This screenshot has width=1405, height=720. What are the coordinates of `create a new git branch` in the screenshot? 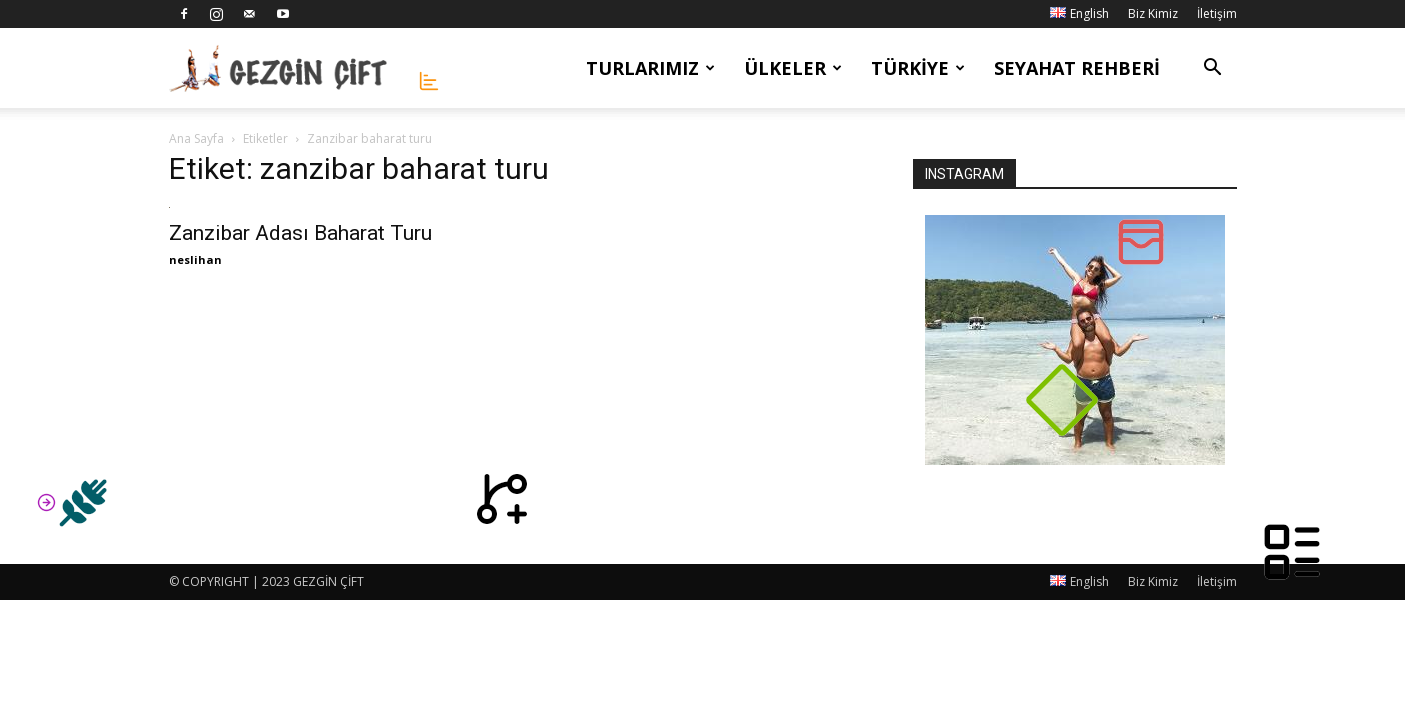 It's located at (502, 499).